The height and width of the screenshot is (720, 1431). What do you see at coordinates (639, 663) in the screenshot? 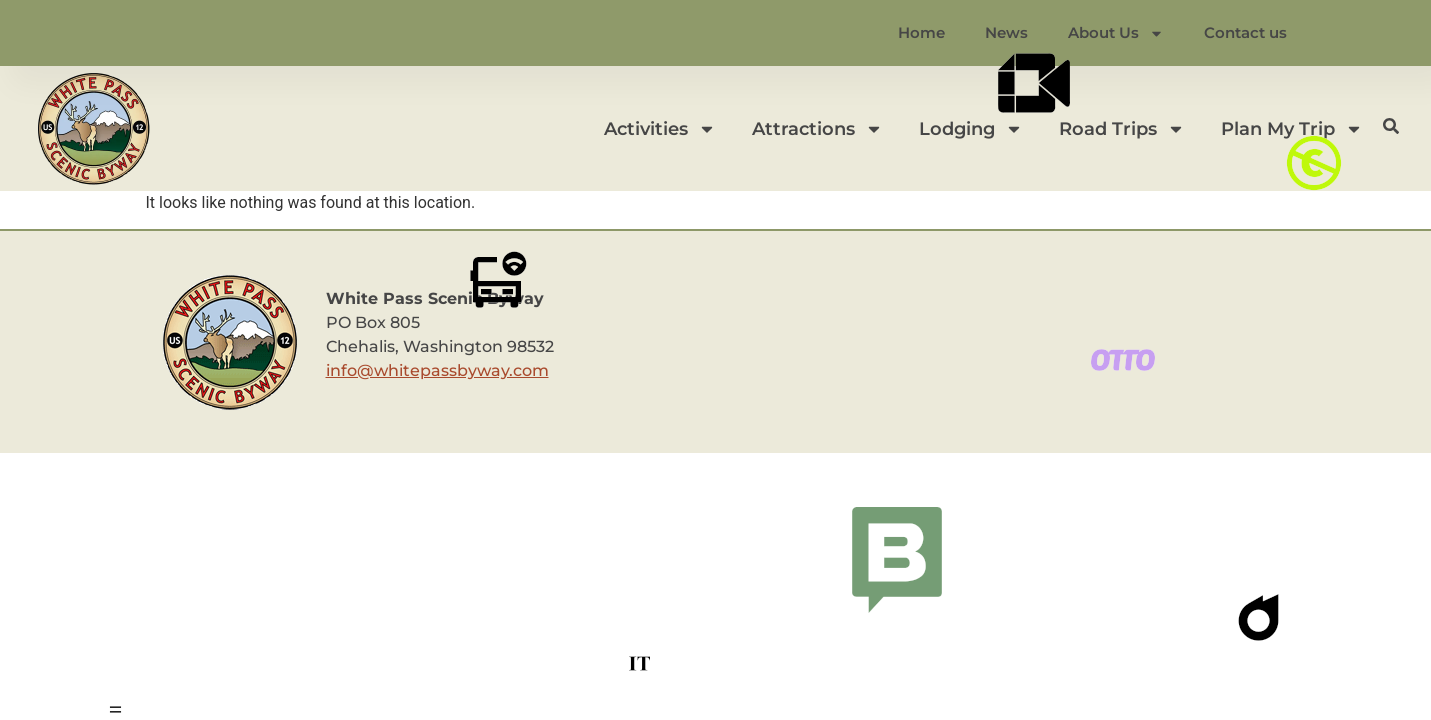
I see `visit The Irish Times website` at bounding box center [639, 663].